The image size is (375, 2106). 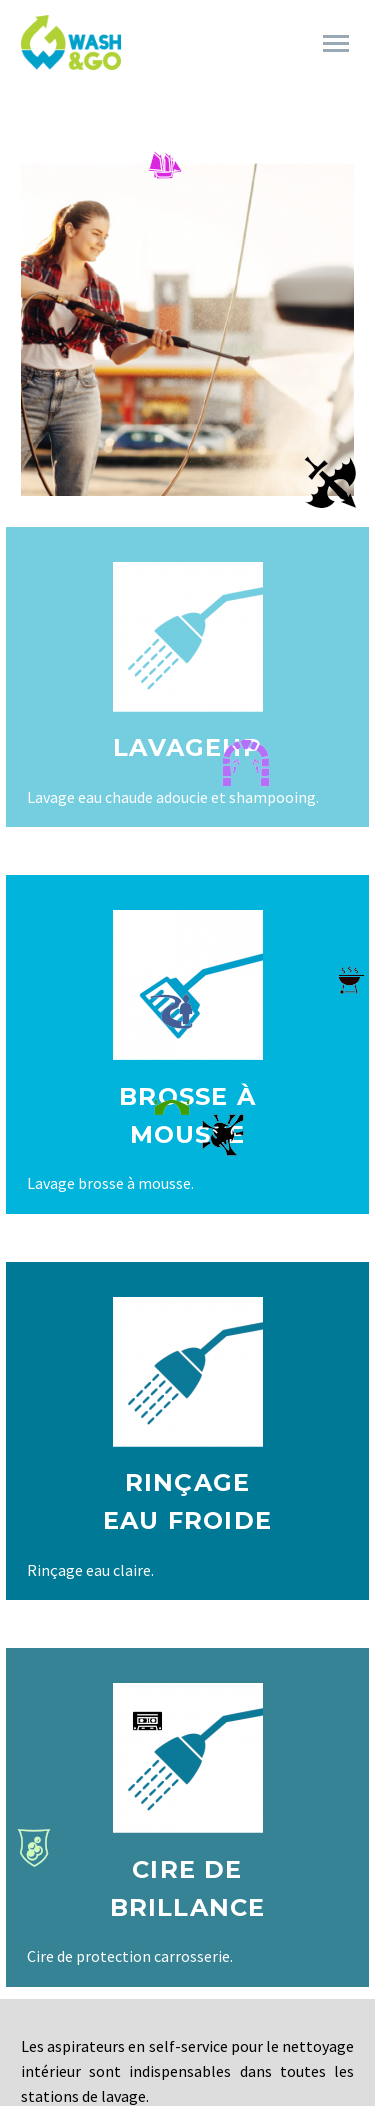 I want to click on view character health or organ status, so click(x=223, y=1135).